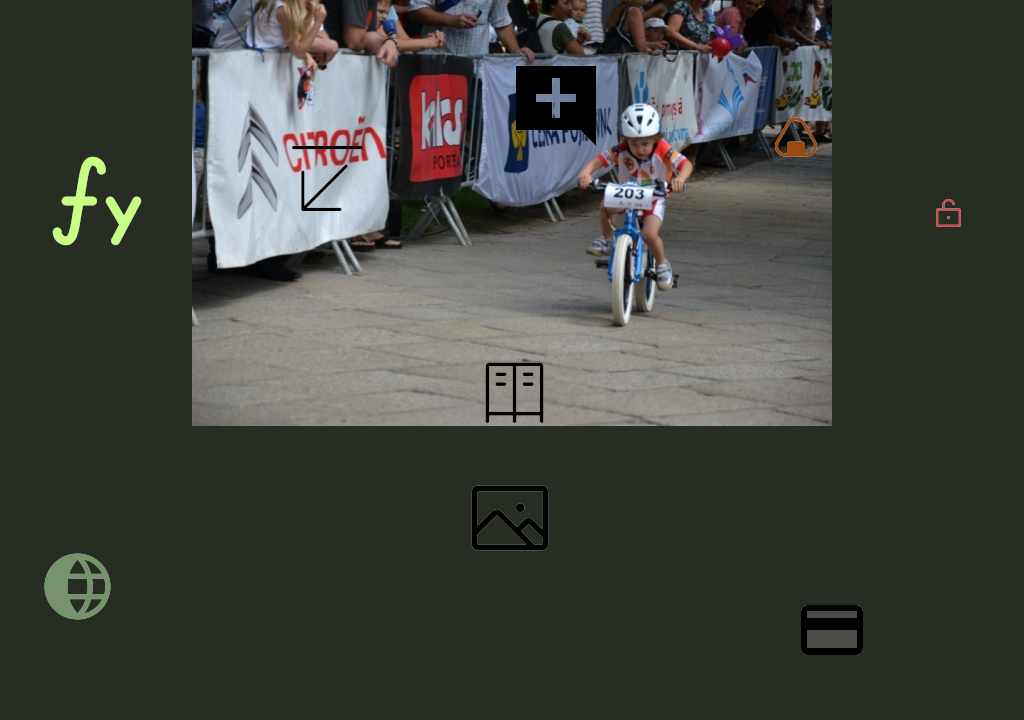 The image size is (1024, 720). Describe the element at coordinates (514, 391) in the screenshot. I see `access storage lockers` at that location.